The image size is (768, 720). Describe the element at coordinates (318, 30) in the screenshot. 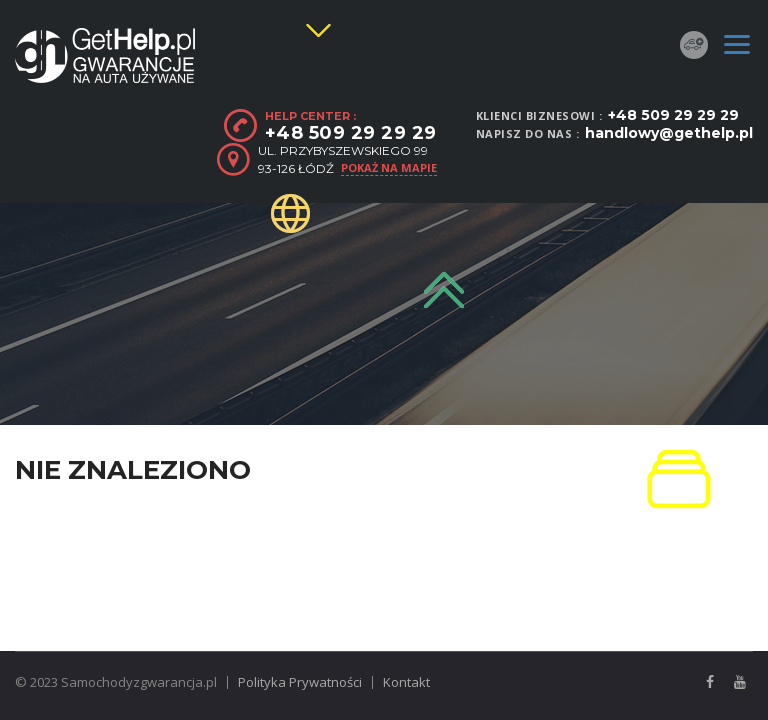

I see `expand a dropdown menu or section` at that location.